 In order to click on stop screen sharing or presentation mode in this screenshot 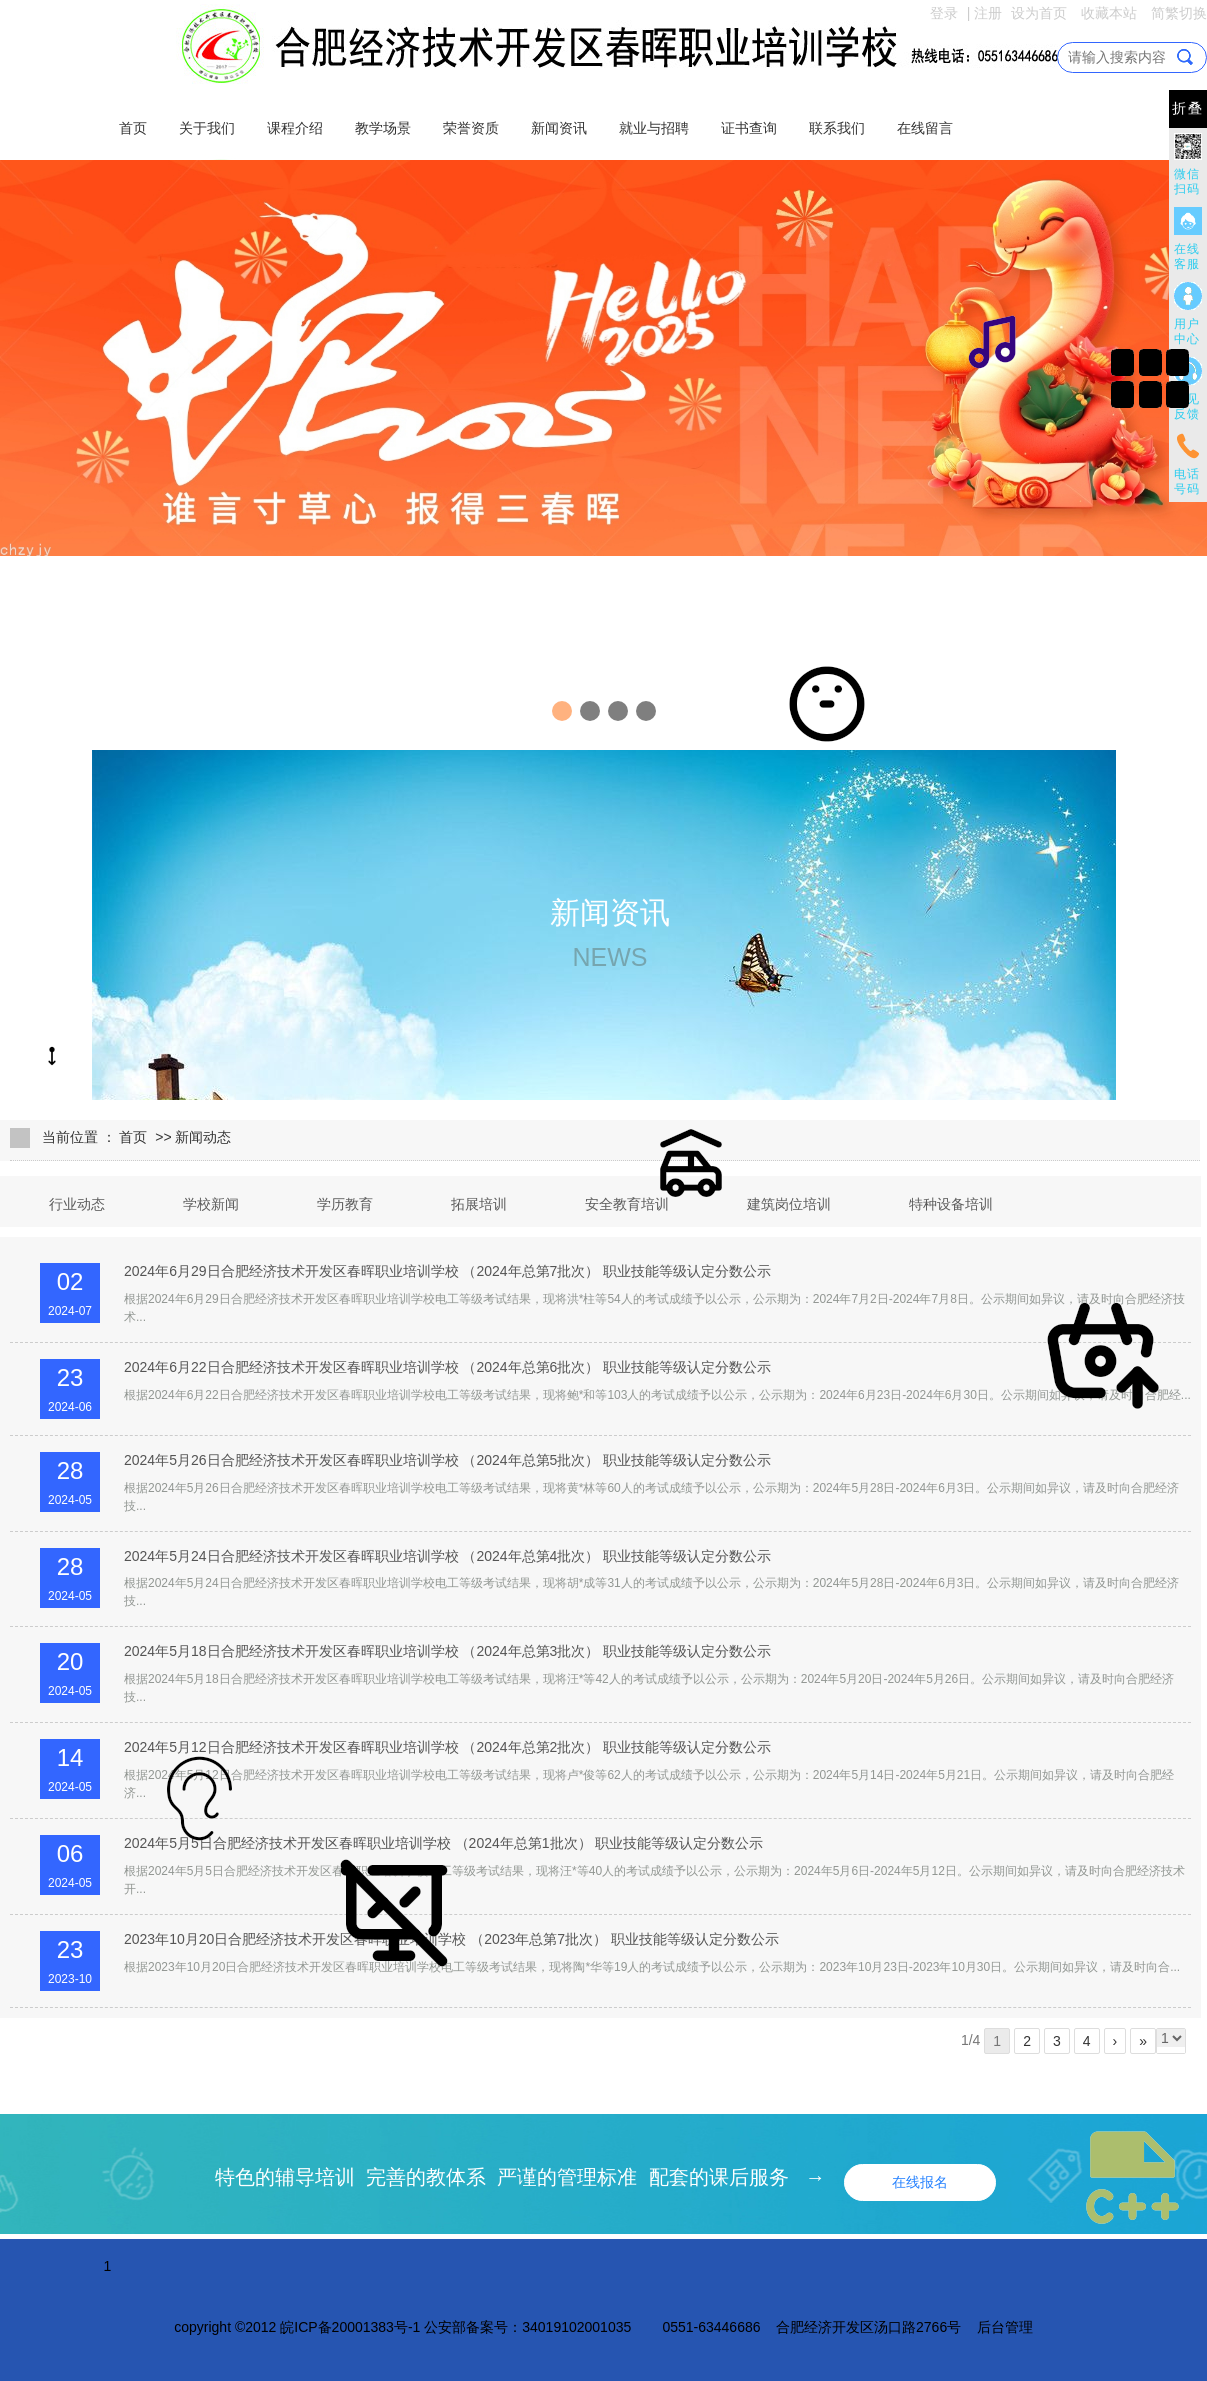, I will do `click(394, 1913)`.